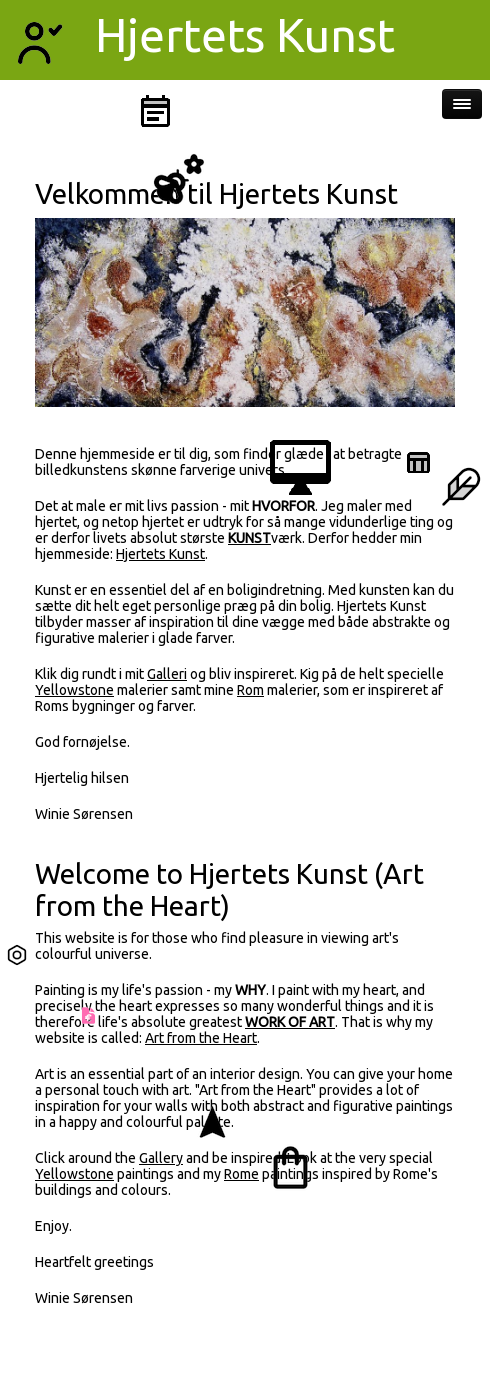 This screenshot has width=490, height=1392. What do you see at coordinates (179, 179) in the screenshot?
I see `access nature or outdoor-themed emoji` at bounding box center [179, 179].